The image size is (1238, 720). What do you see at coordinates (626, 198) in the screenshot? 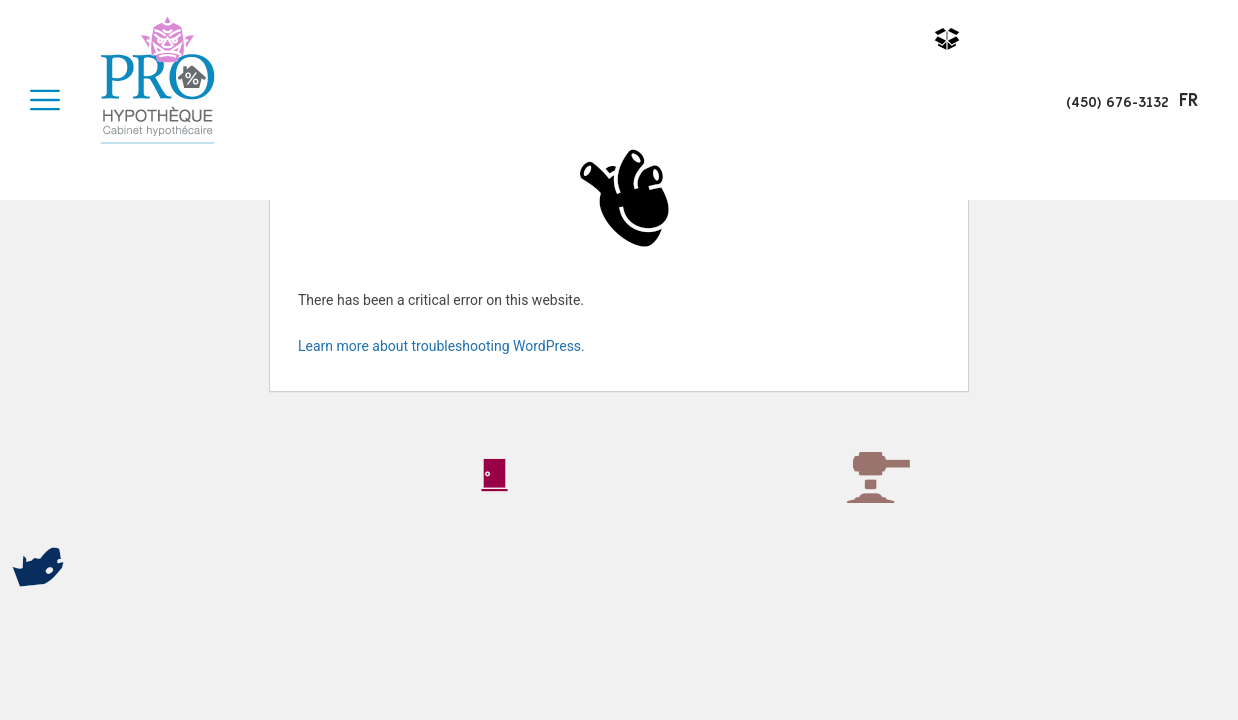
I see `view health or vital statistics` at bounding box center [626, 198].